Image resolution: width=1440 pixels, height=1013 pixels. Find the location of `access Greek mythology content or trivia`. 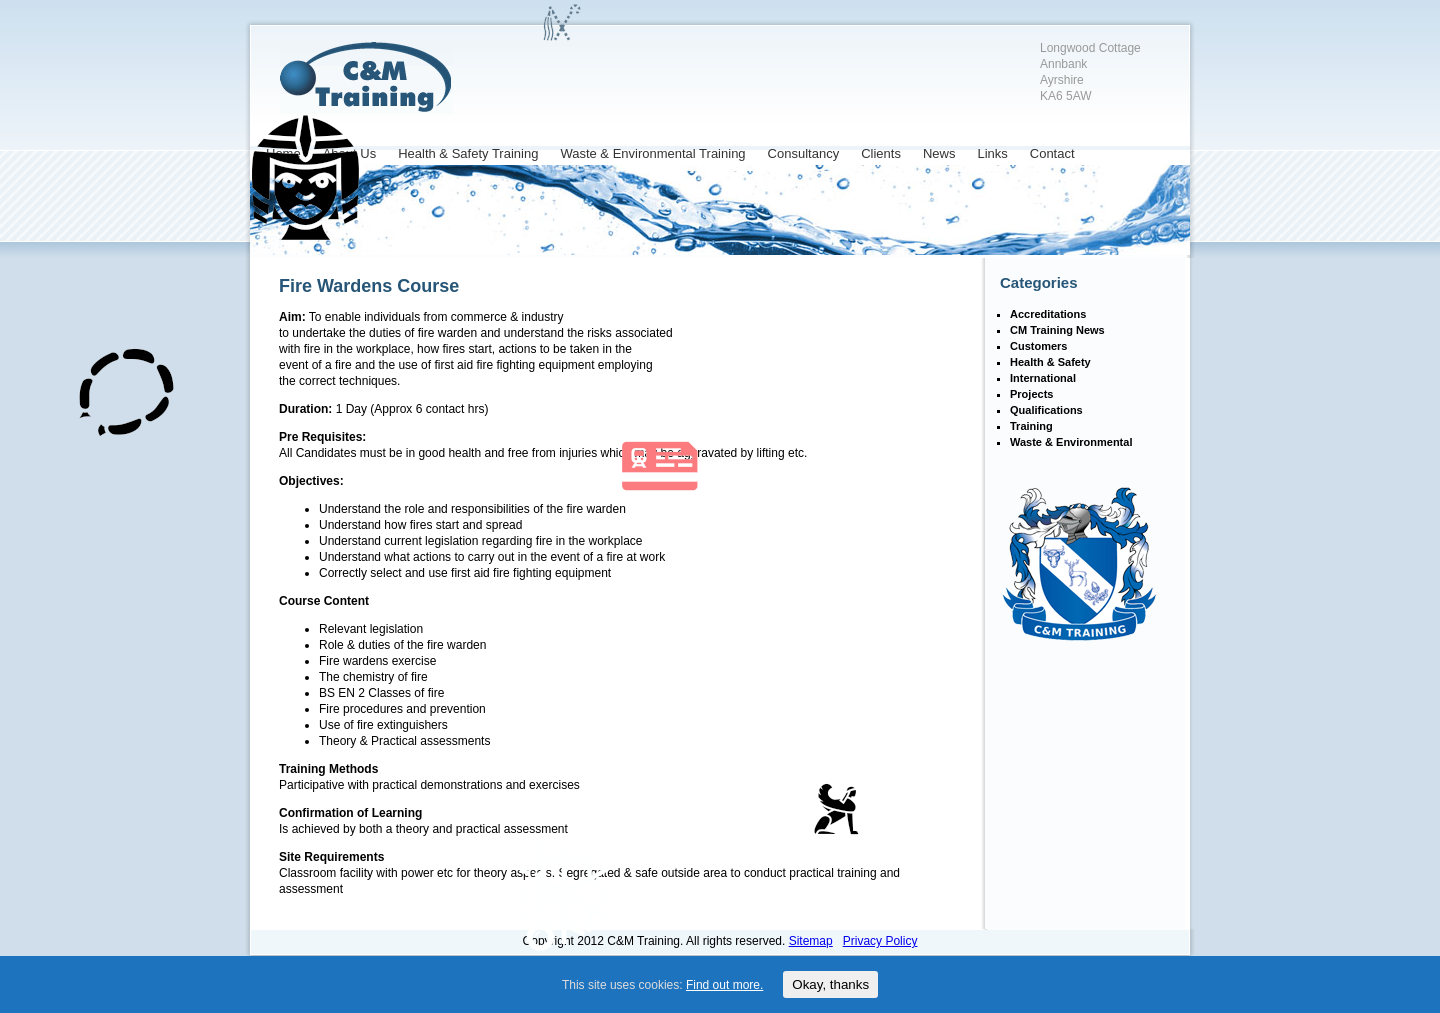

access Greek mythology content or trivia is located at coordinates (837, 809).